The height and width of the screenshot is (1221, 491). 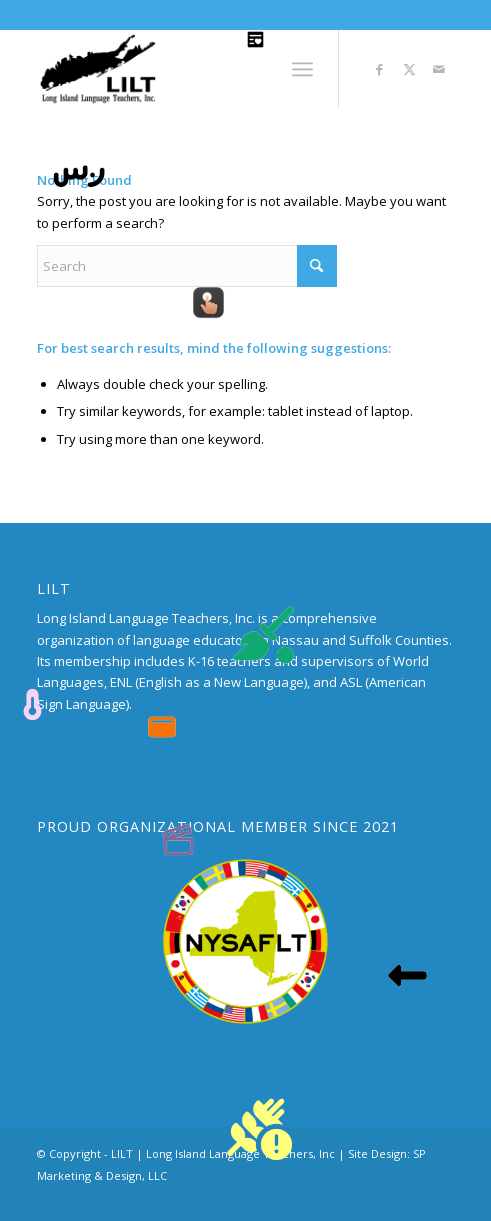 What do you see at coordinates (162, 727) in the screenshot?
I see `maximize the current window to full screen` at bounding box center [162, 727].